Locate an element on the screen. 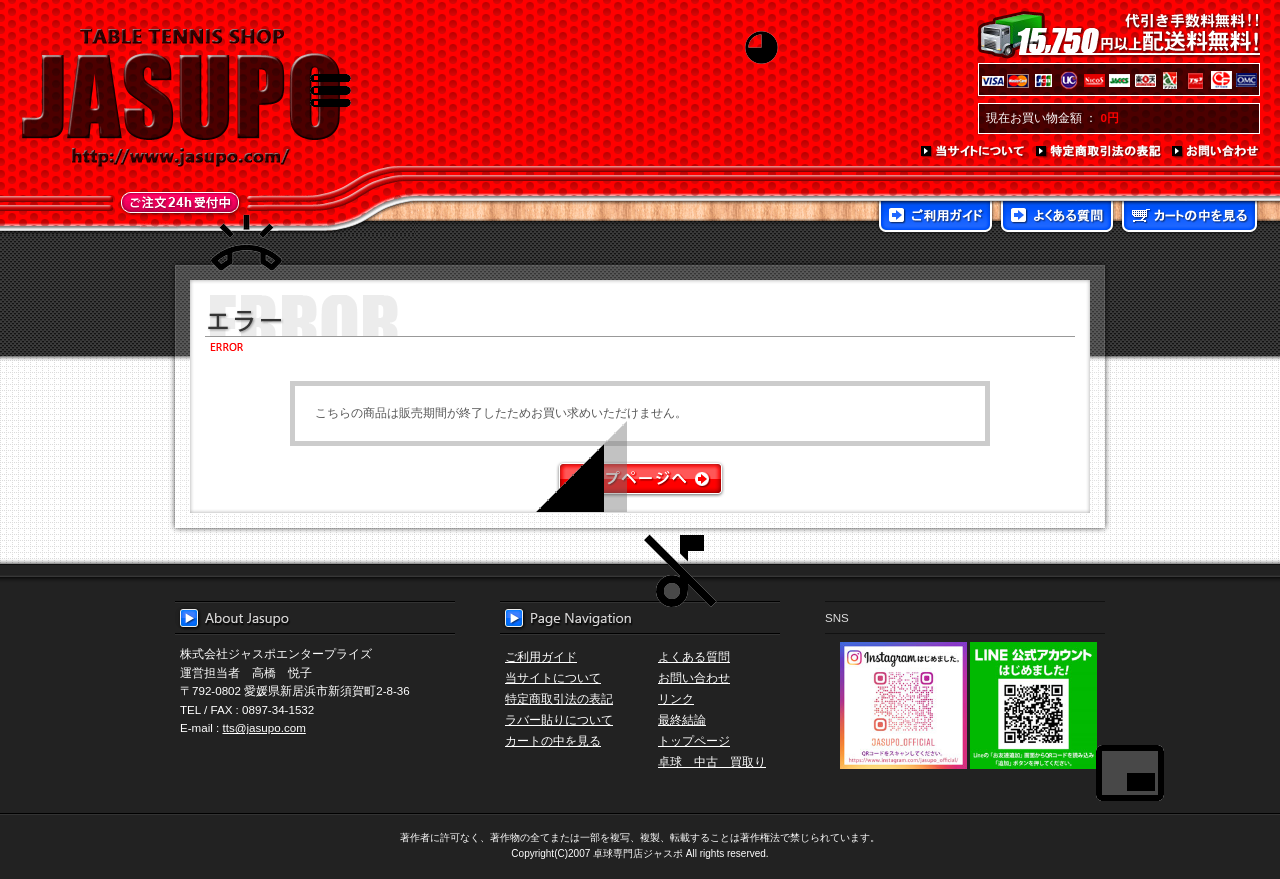 This screenshot has height=879, width=1280. indicates 75% progress or completion is located at coordinates (761, 47).